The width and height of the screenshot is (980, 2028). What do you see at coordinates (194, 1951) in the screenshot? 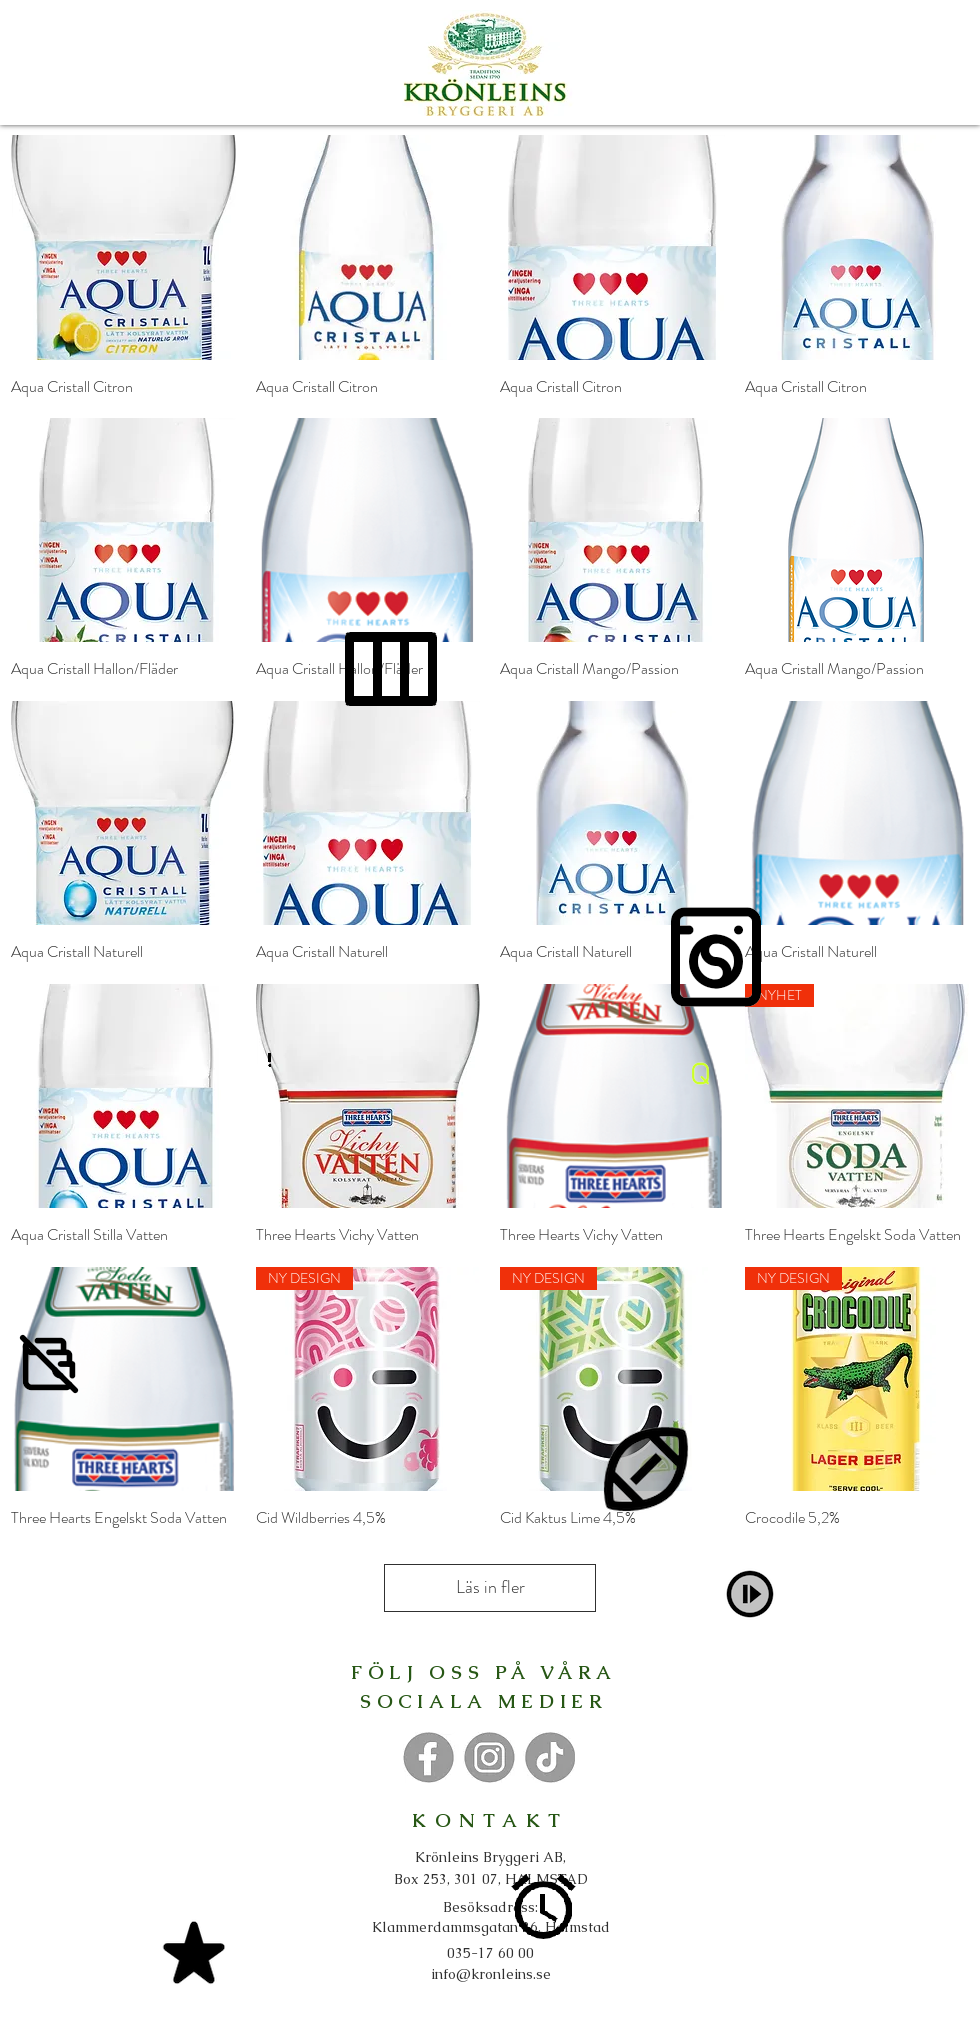
I see `rate or favorite an item` at bounding box center [194, 1951].